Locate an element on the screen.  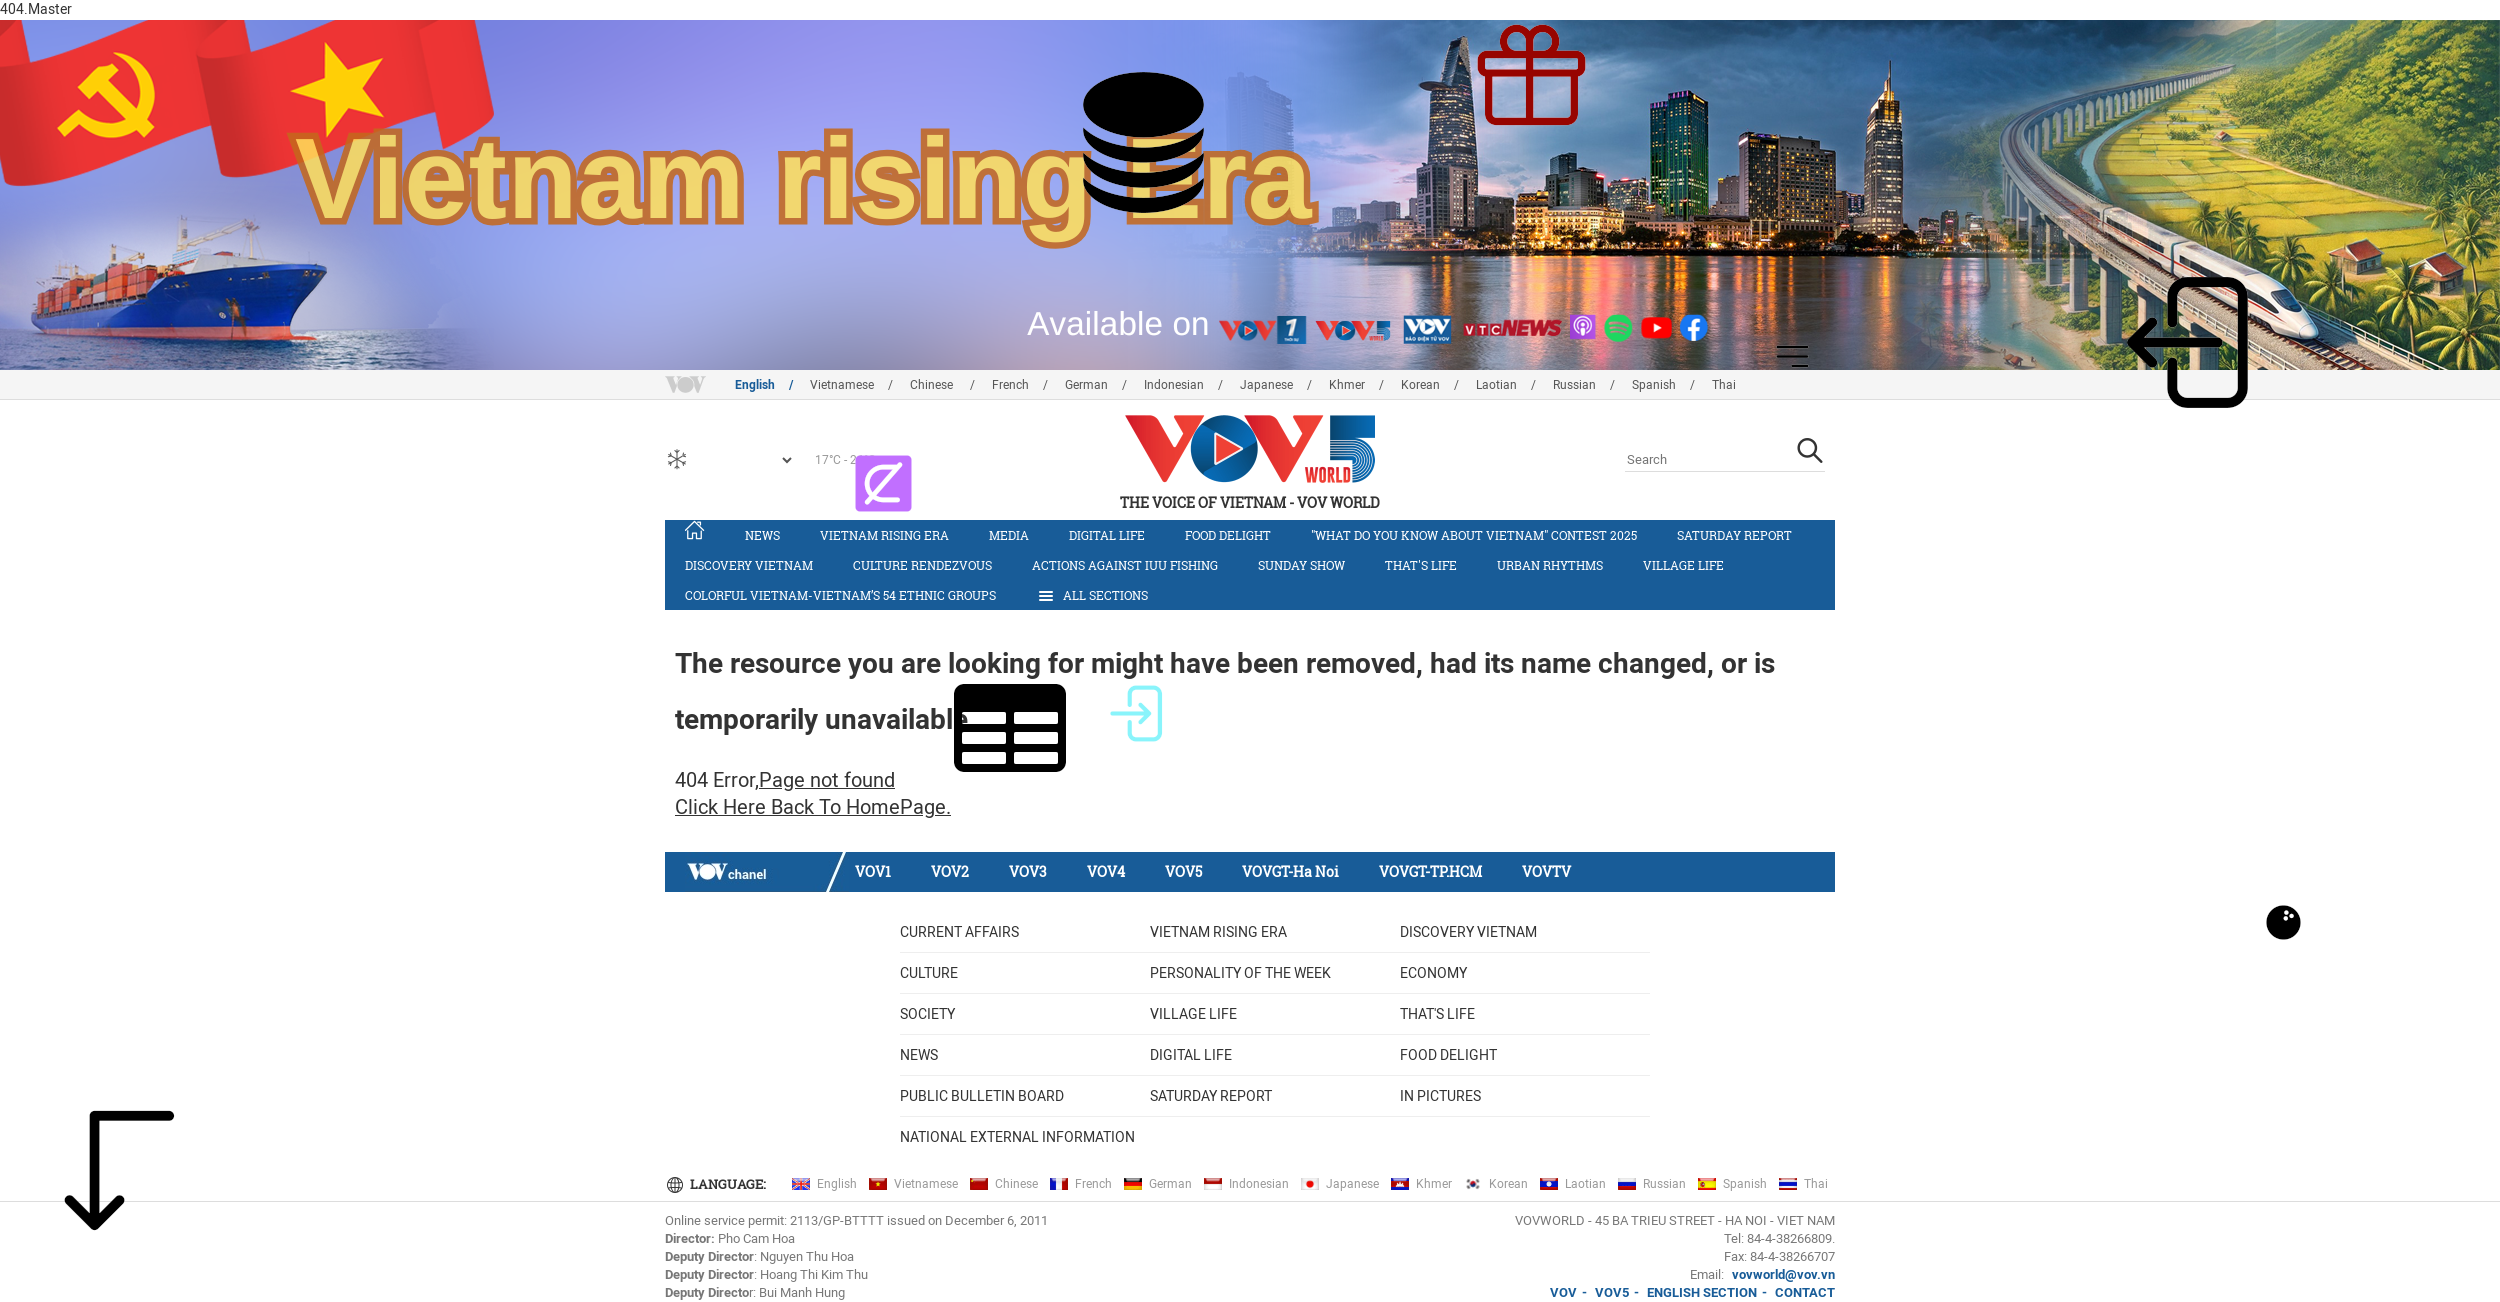
indicates a "not subset of" mathematical relationship is located at coordinates (883, 483).